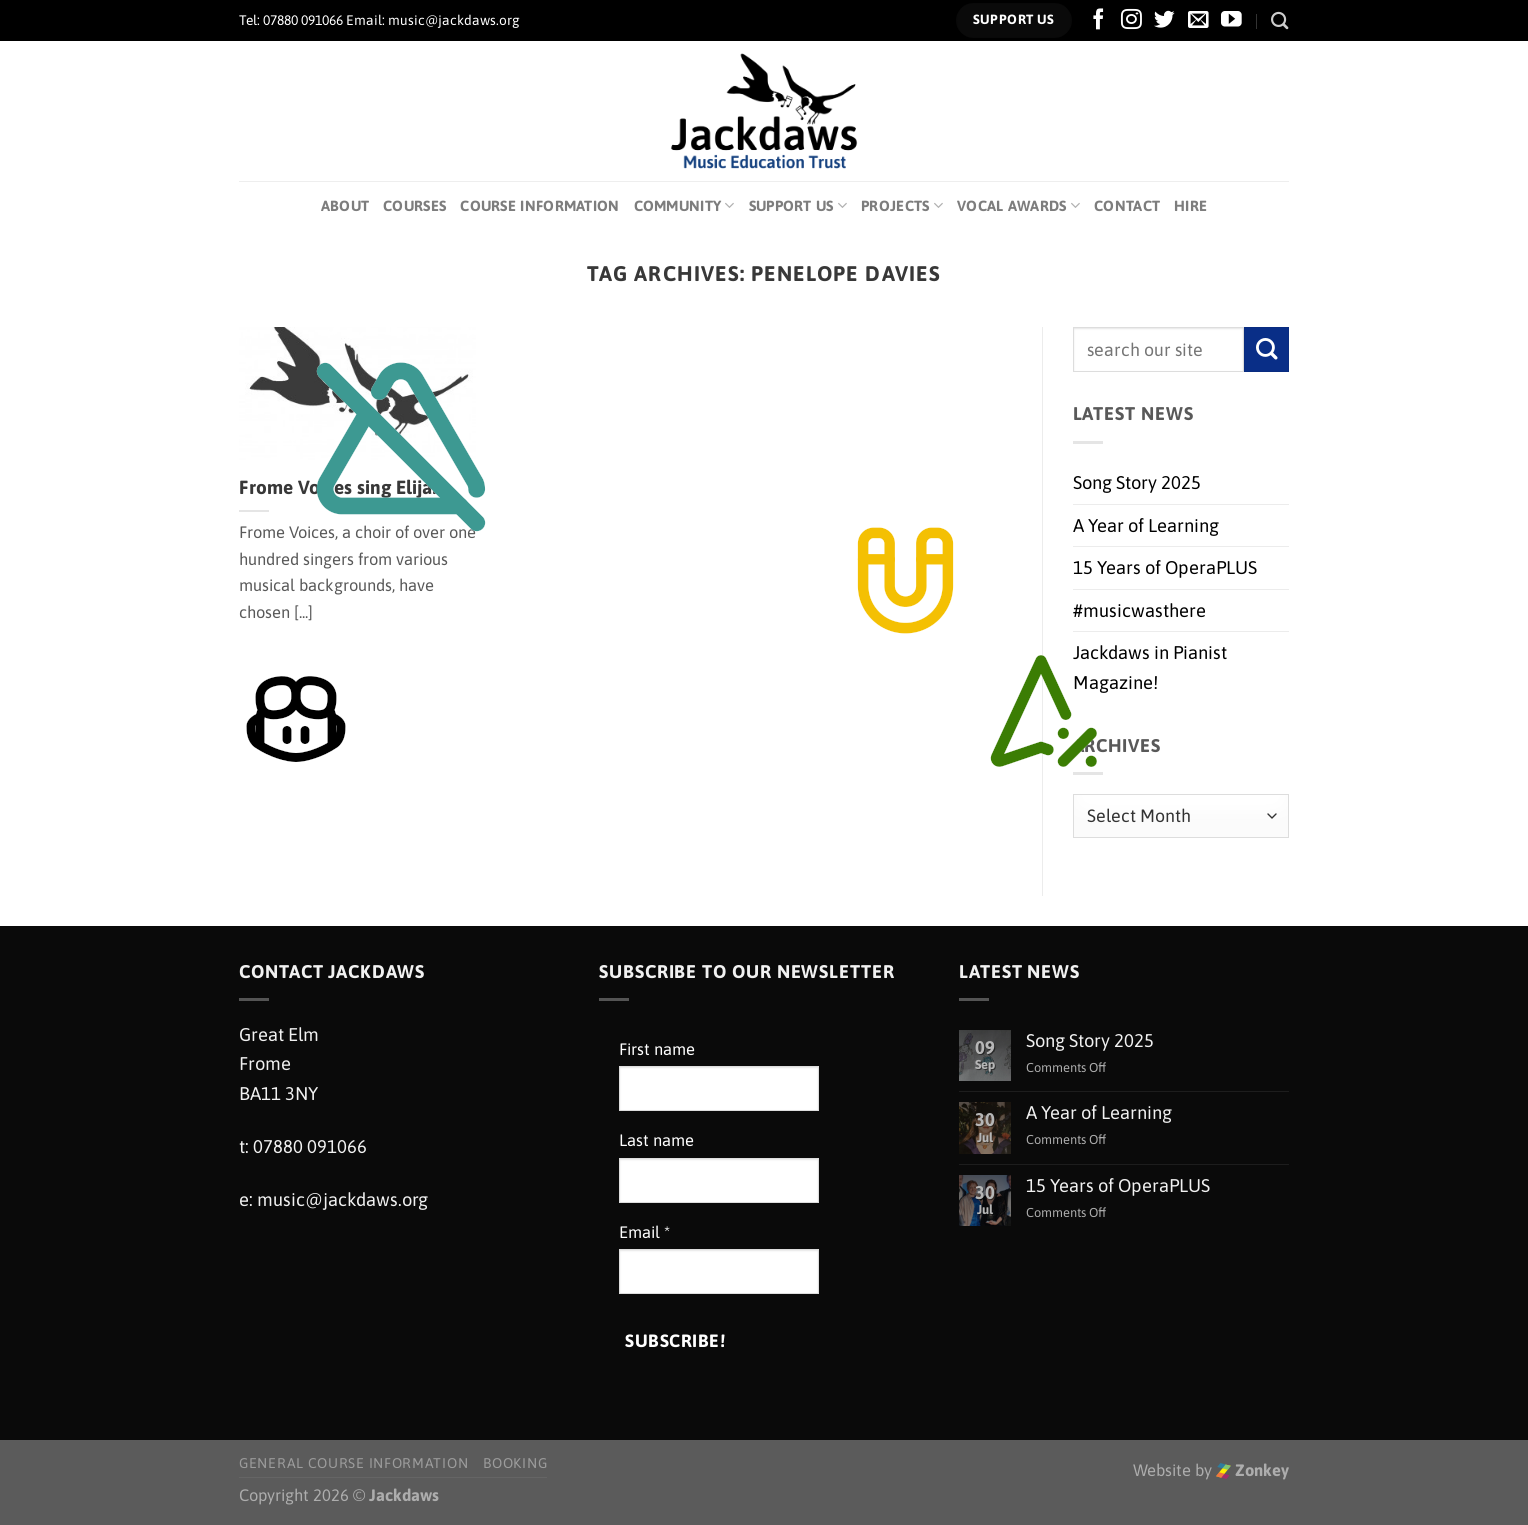 The height and width of the screenshot is (1525, 1528). Describe the element at coordinates (401, 447) in the screenshot. I see `do not bleach - laundry care instruction` at that location.